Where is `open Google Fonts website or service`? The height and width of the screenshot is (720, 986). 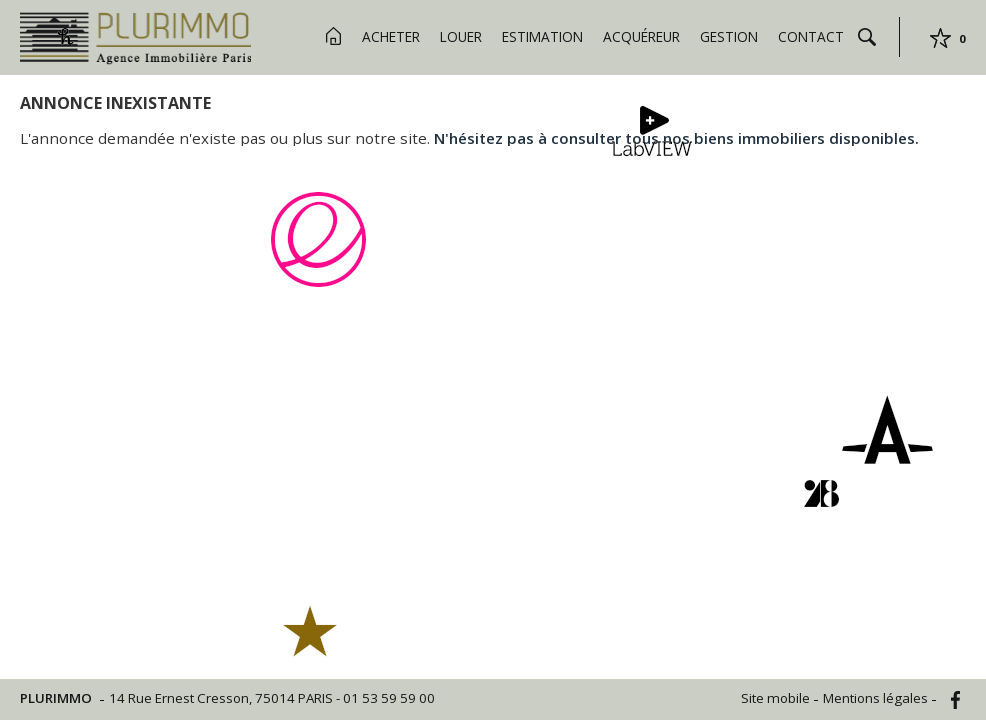 open Google Fonts website or service is located at coordinates (821, 493).